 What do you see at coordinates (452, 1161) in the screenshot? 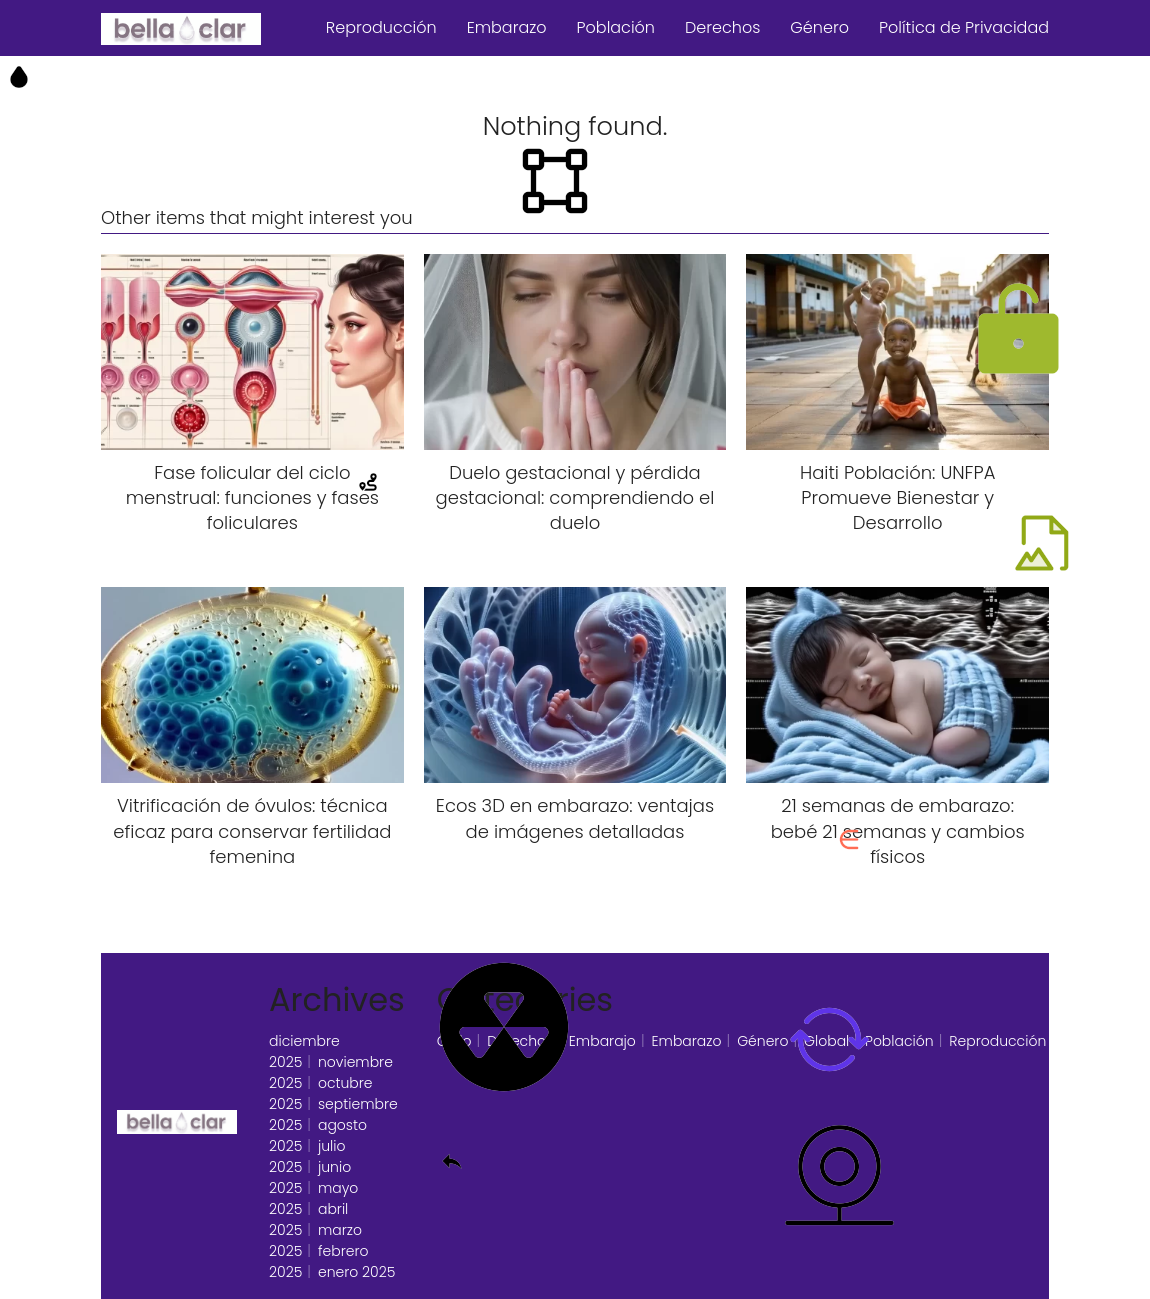
I see `reply to a message` at bounding box center [452, 1161].